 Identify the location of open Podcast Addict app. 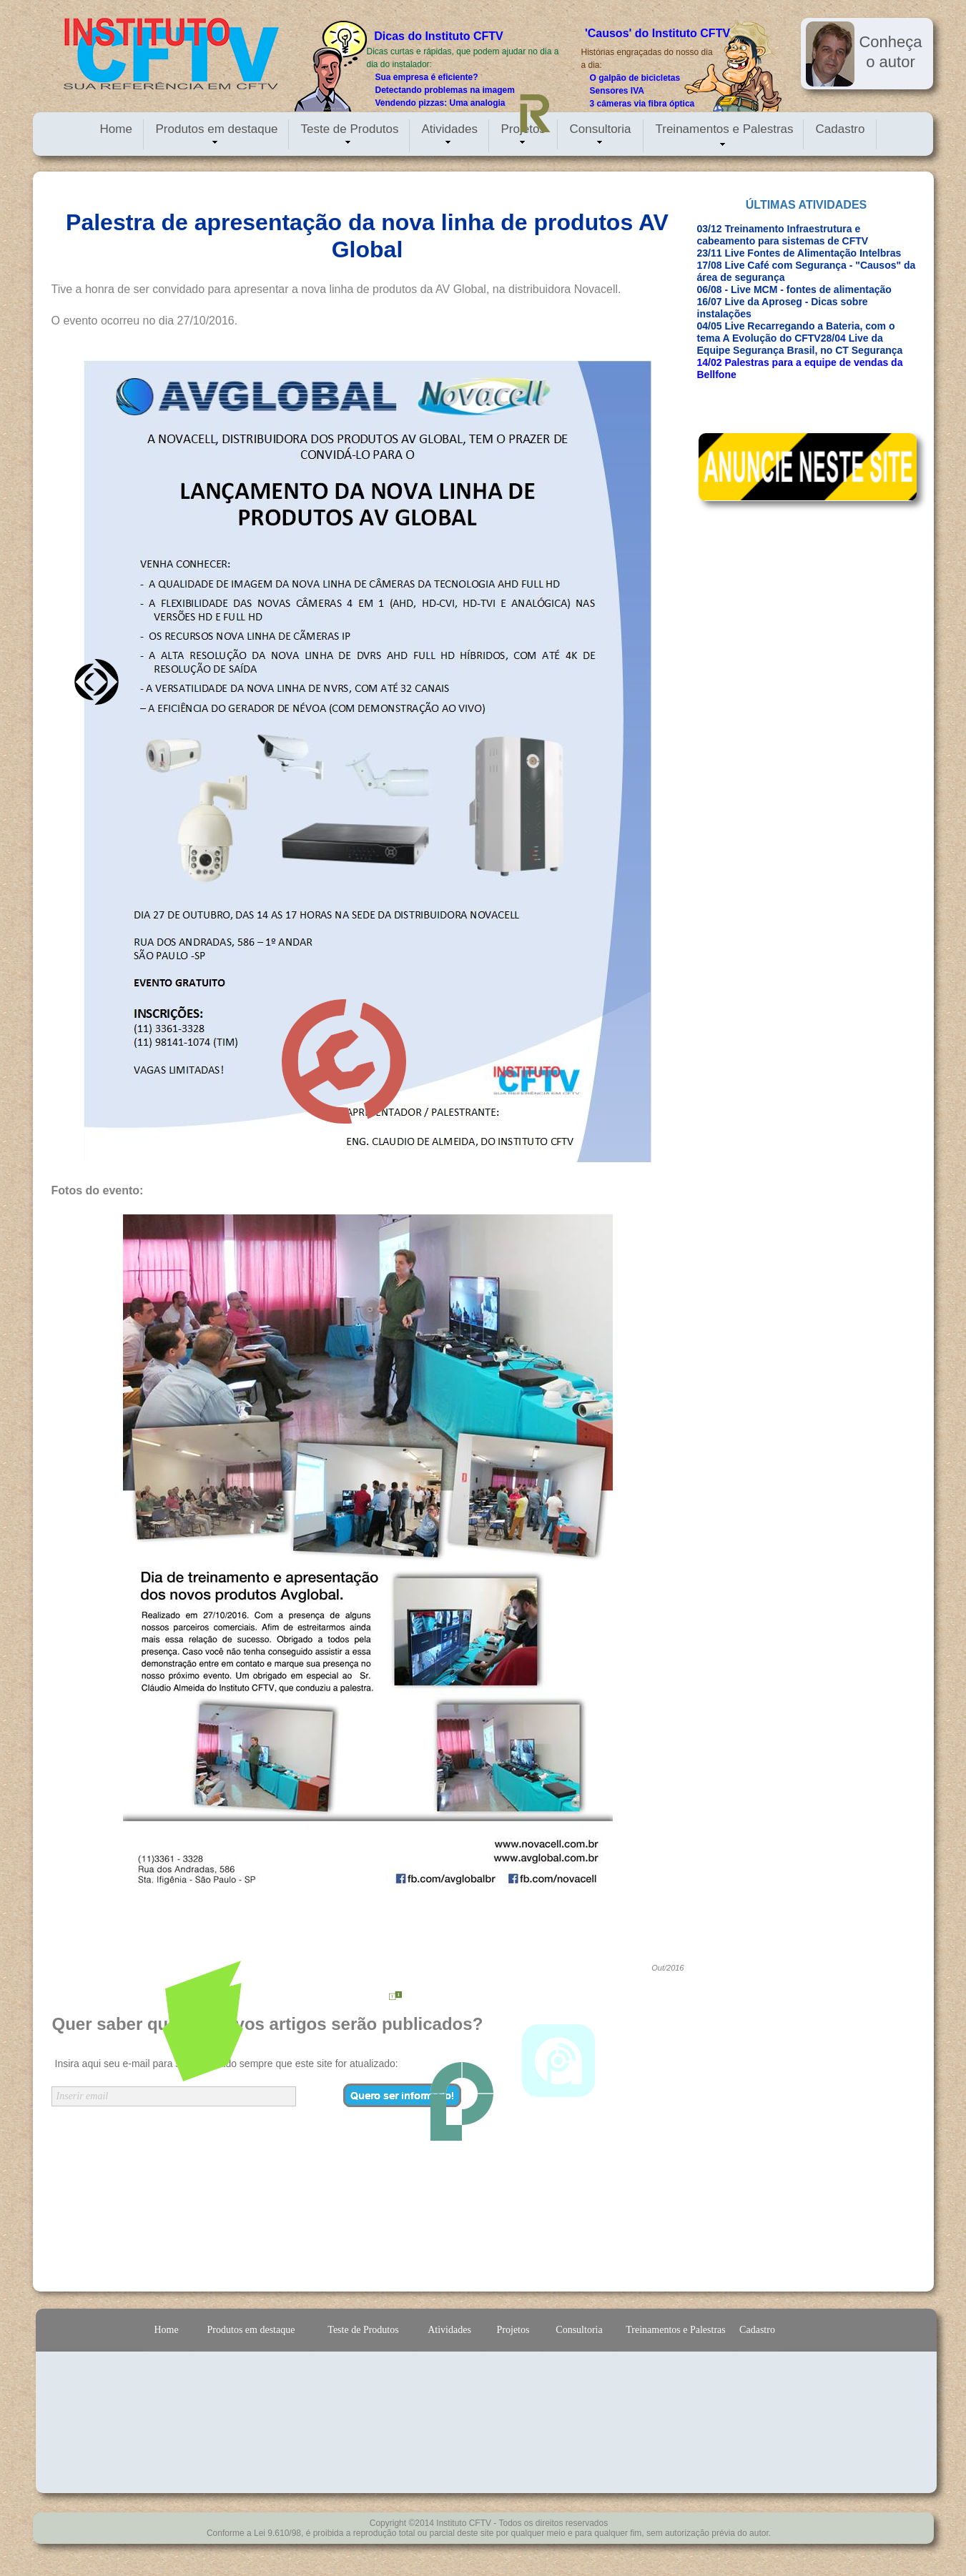
(558, 2061).